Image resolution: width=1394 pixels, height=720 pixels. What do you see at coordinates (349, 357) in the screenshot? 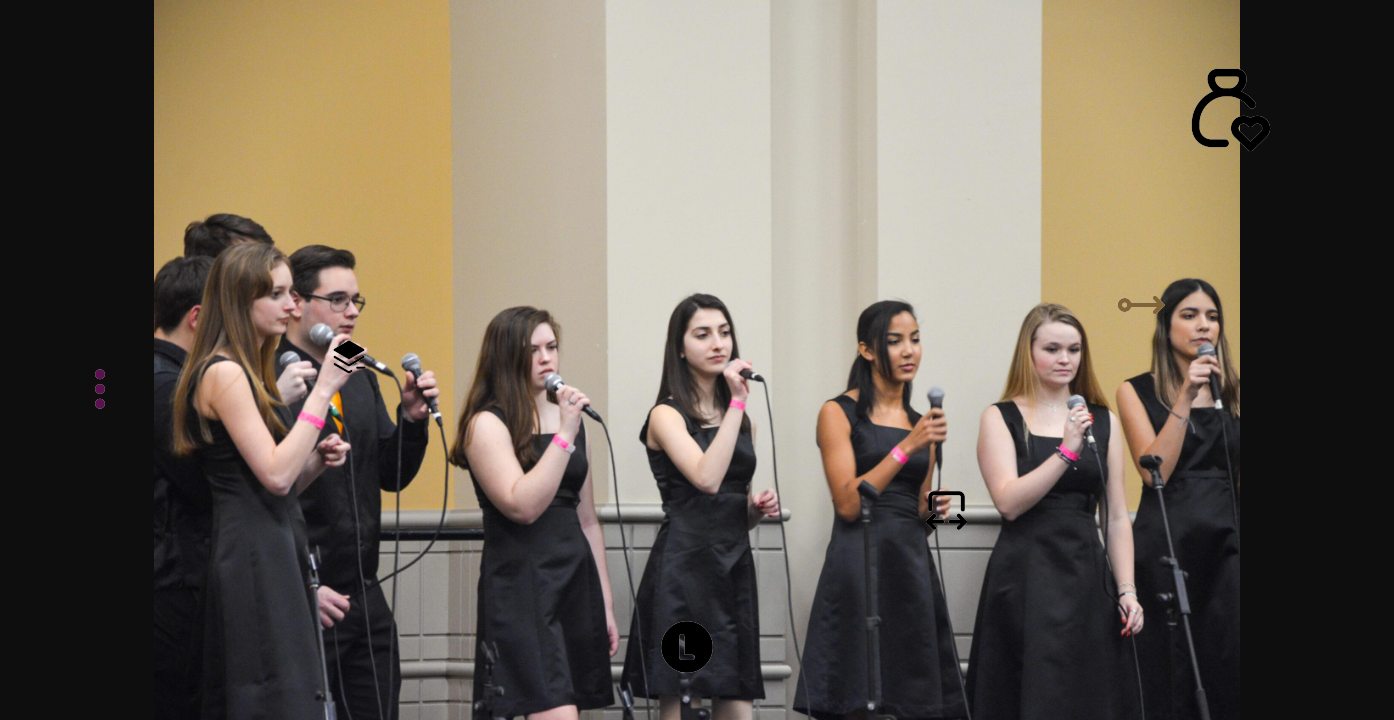
I see `remove a layer from the stack` at bounding box center [349, 357].